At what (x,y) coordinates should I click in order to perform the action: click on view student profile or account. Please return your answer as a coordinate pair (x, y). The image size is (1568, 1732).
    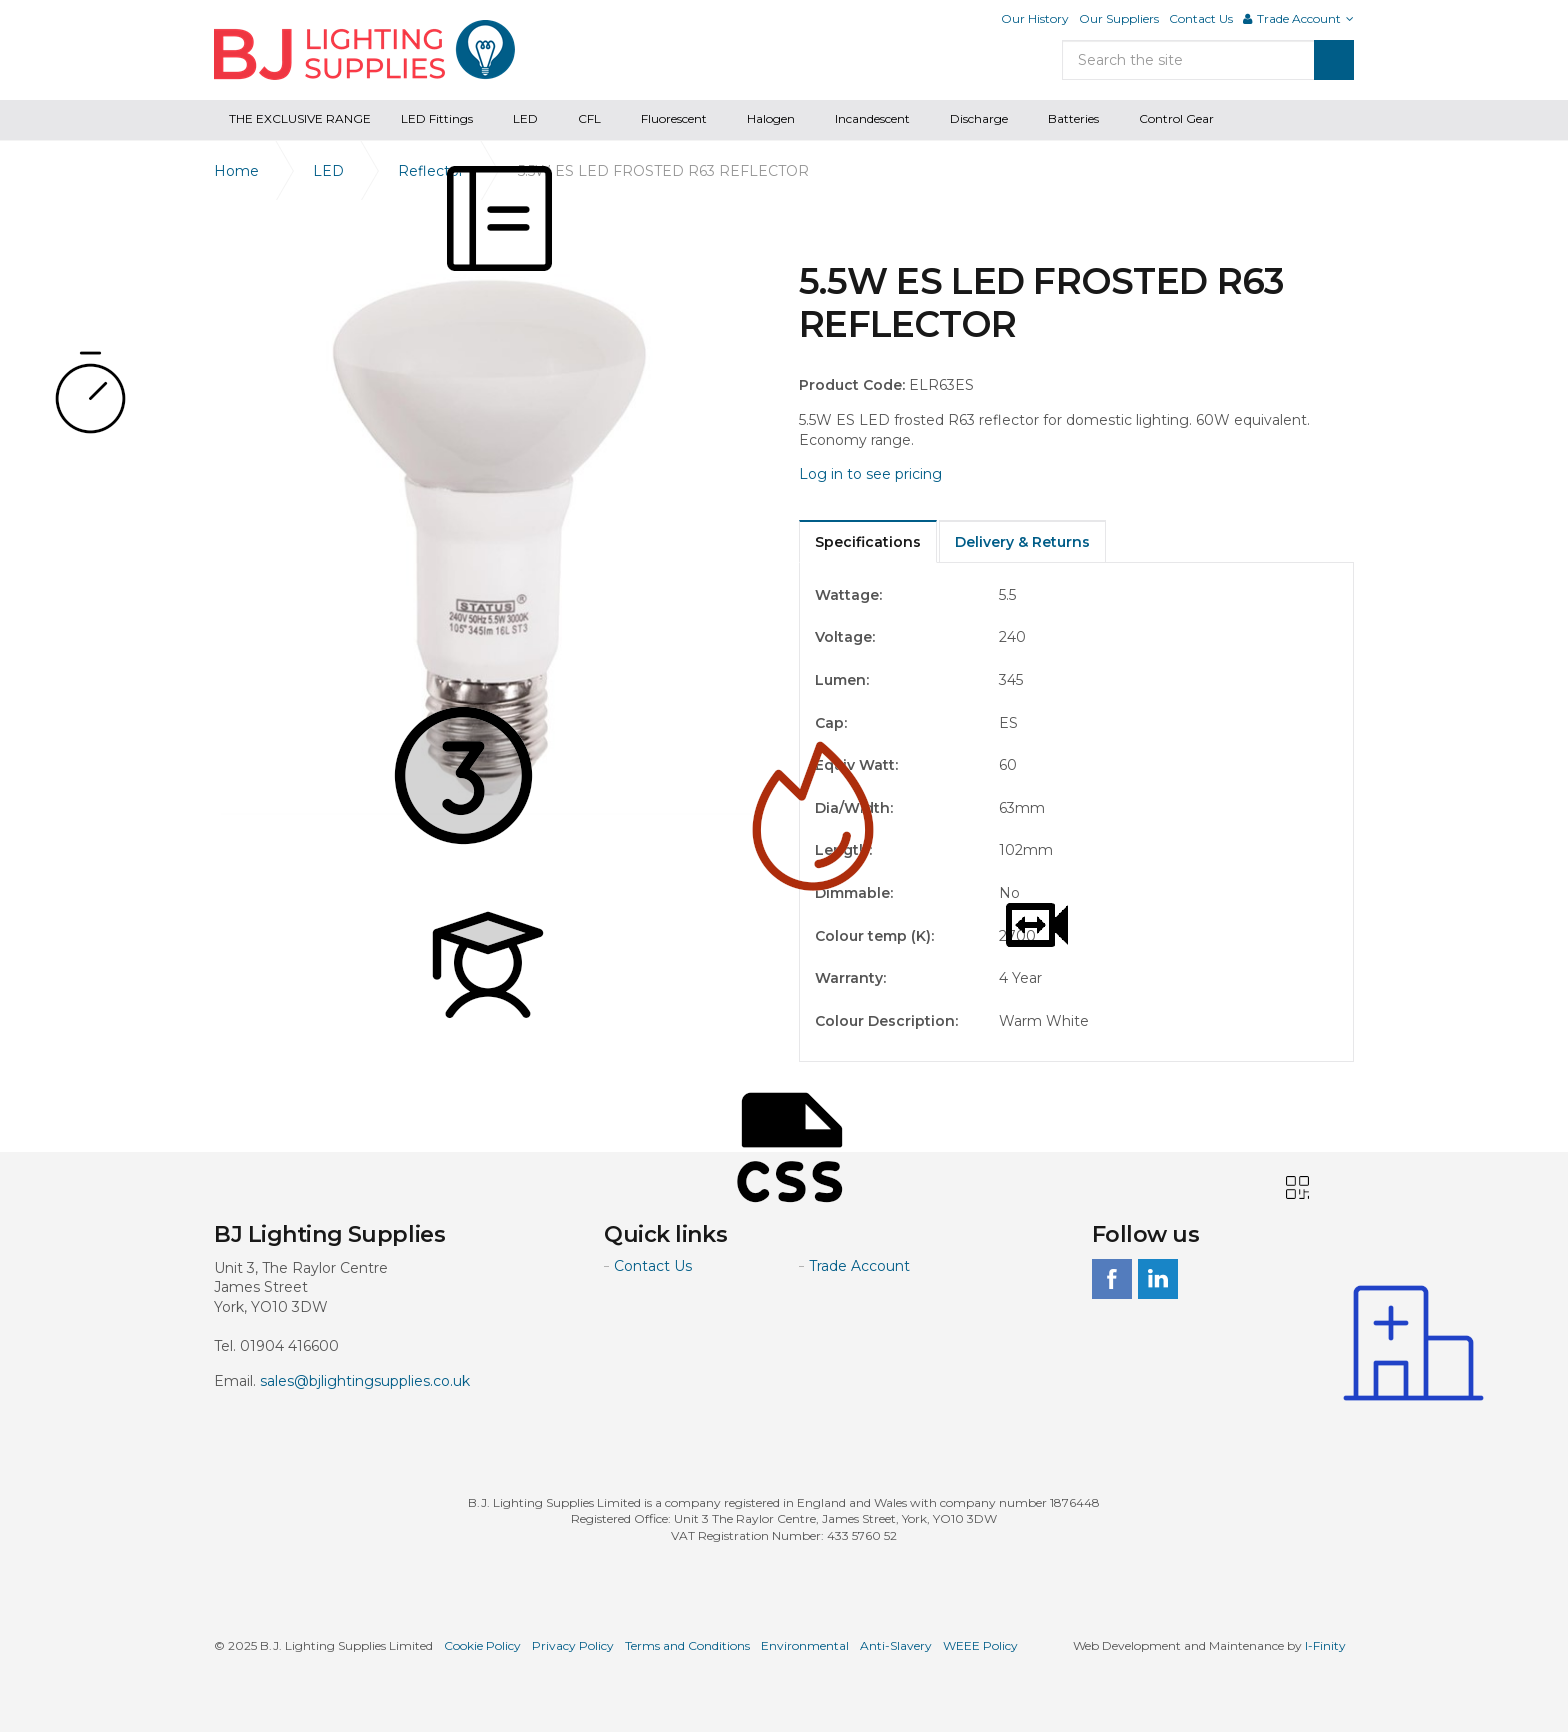
    Looking at the image, I should click on (488, 967).